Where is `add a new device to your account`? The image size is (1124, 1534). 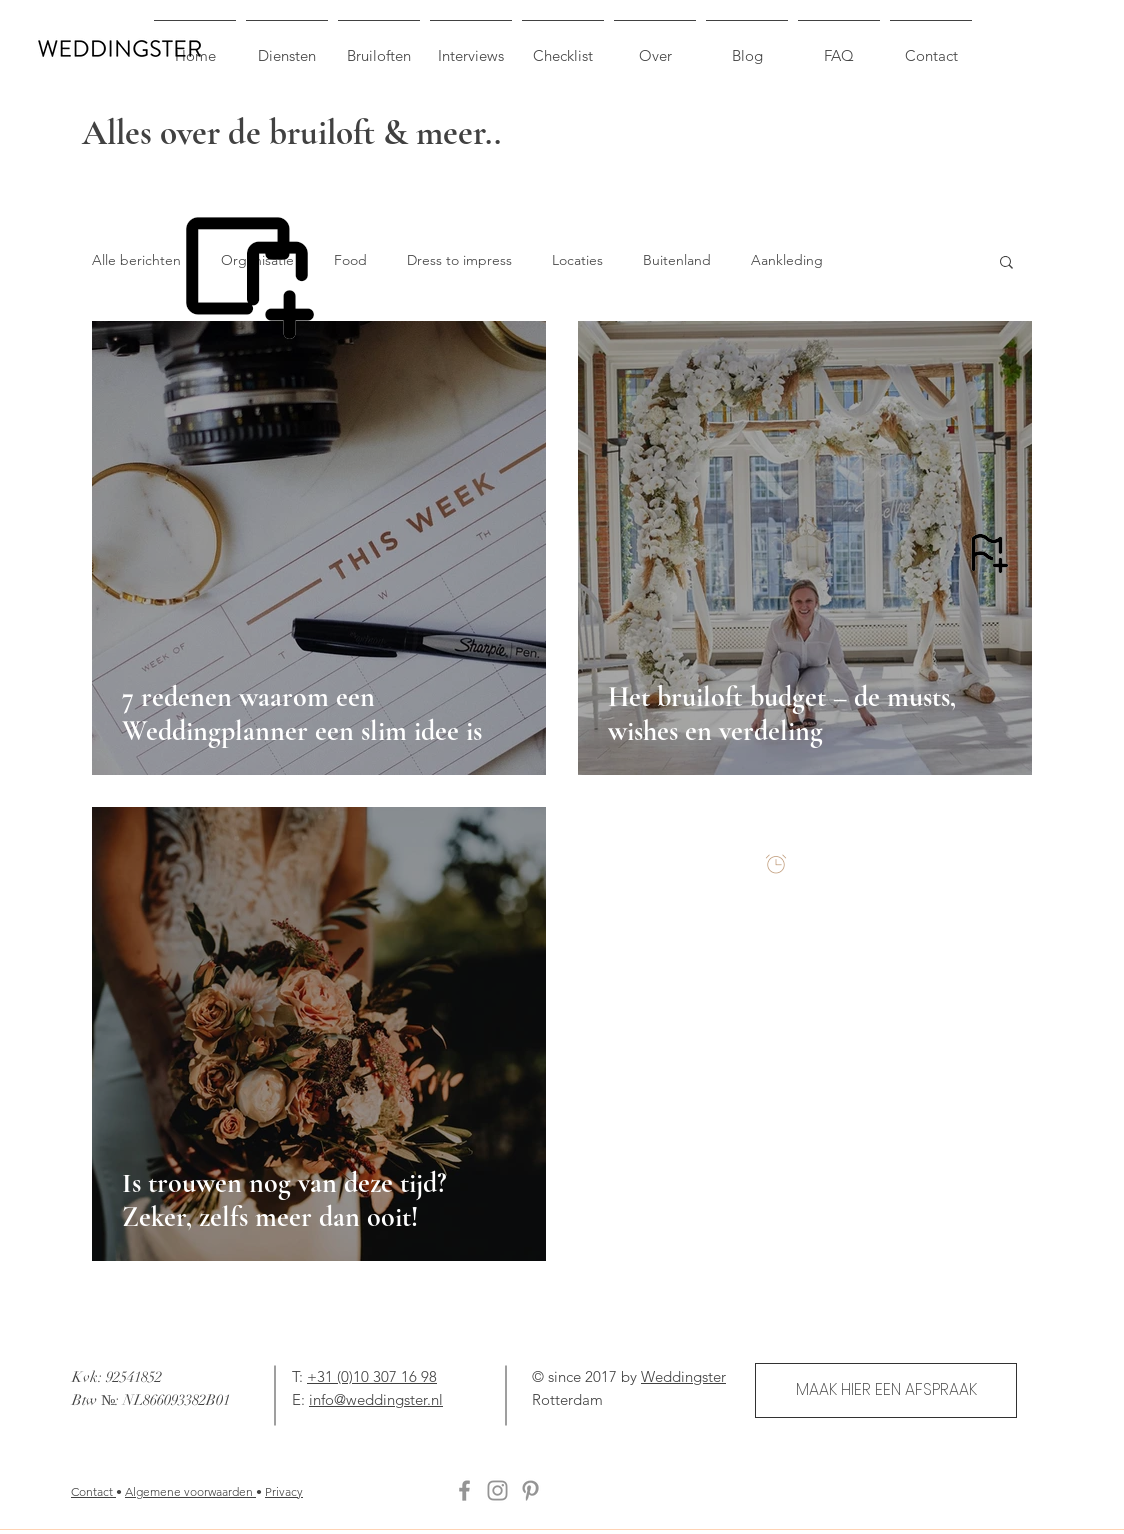 add a new device to your account is located at coordinates (247, 272).